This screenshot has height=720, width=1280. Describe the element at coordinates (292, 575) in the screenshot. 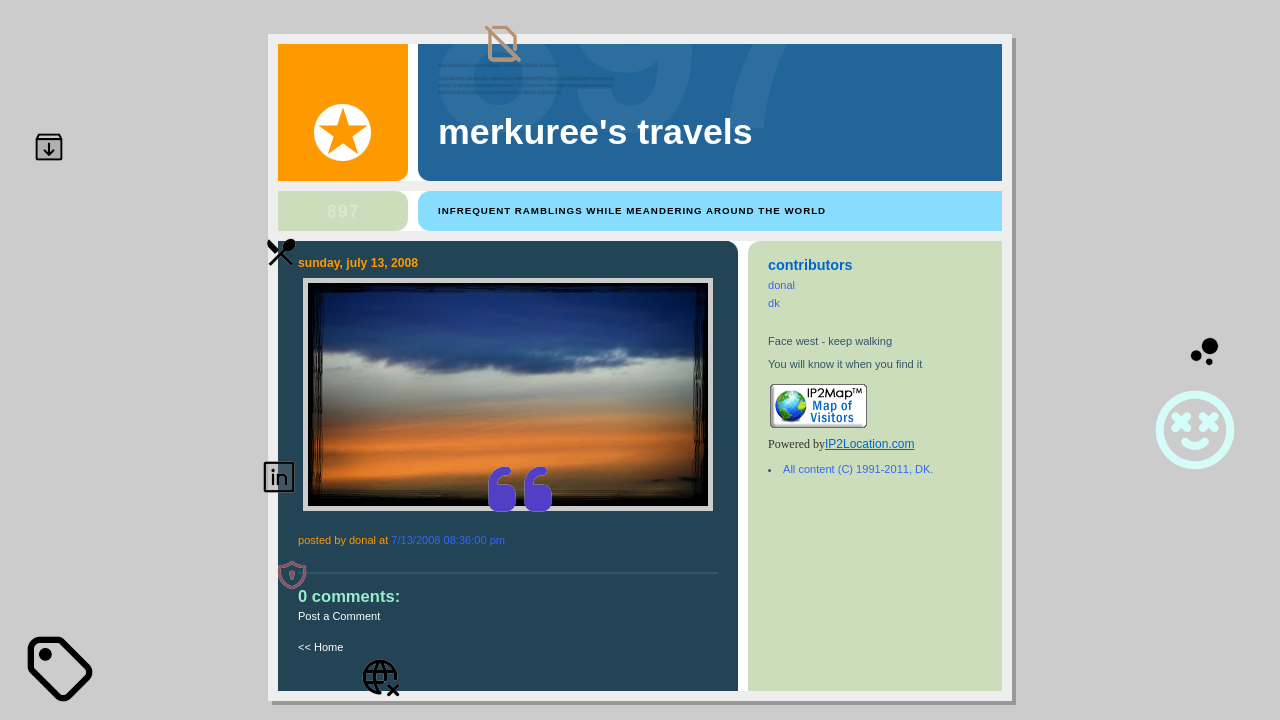

I see `access security or privacy settings` at that location.